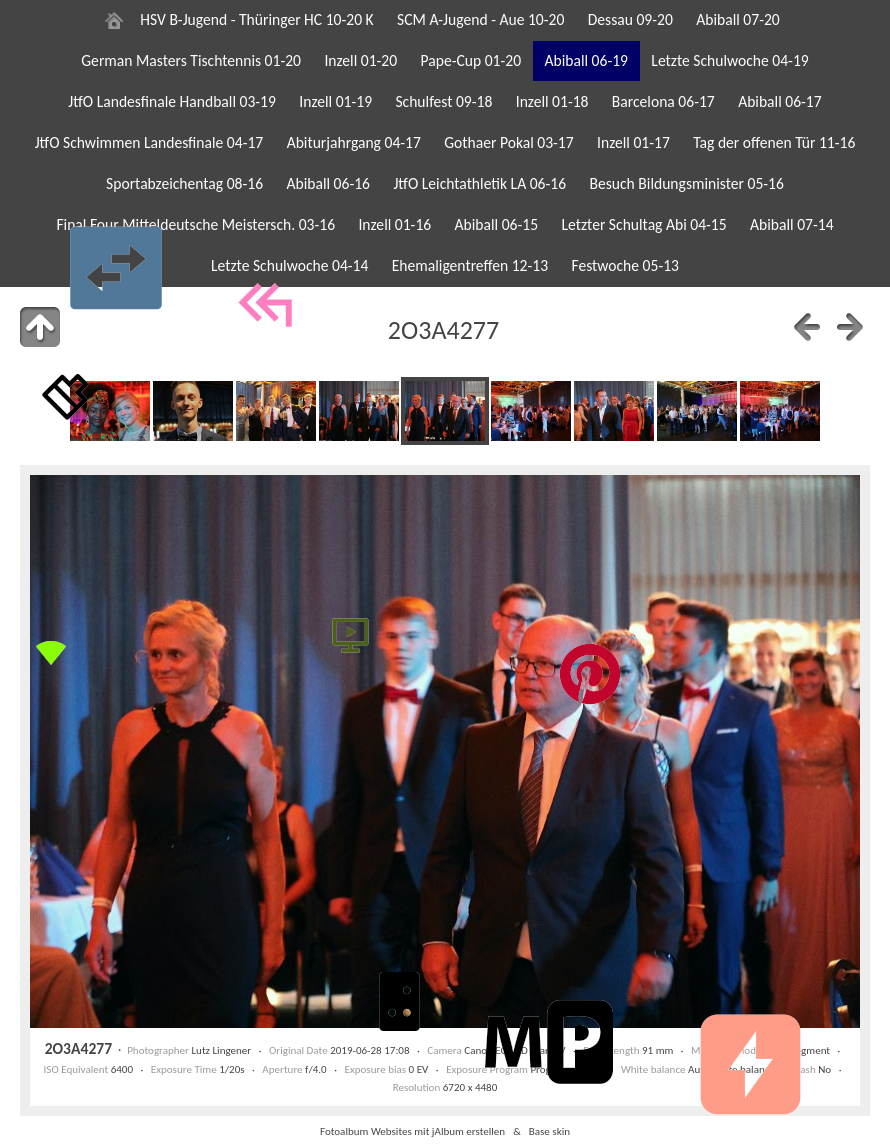  Describe the element at coordinates (750, 1064) in the screenshot. I see `access AED or defibrillator location information` at that location.